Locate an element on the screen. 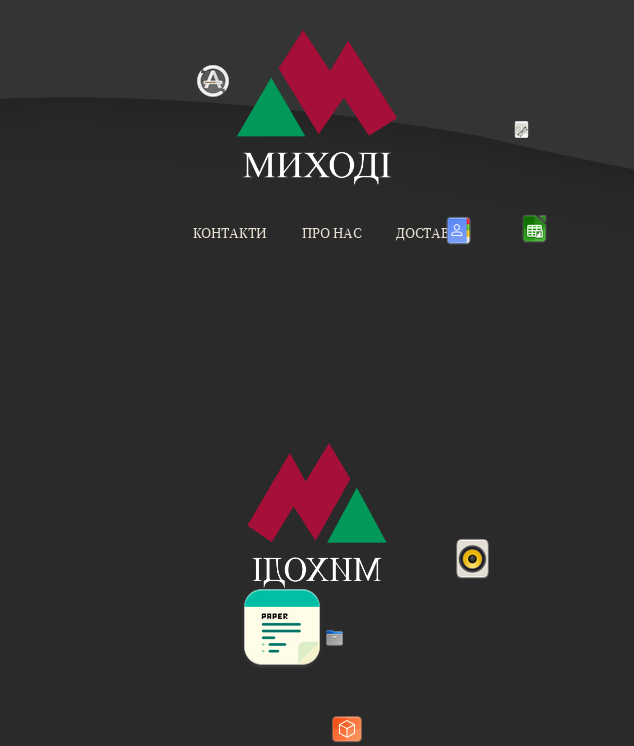 Image resolution: width=634 pixels, height=746 pixels. open Paper note-taking app is located at coordinates (282, 627).